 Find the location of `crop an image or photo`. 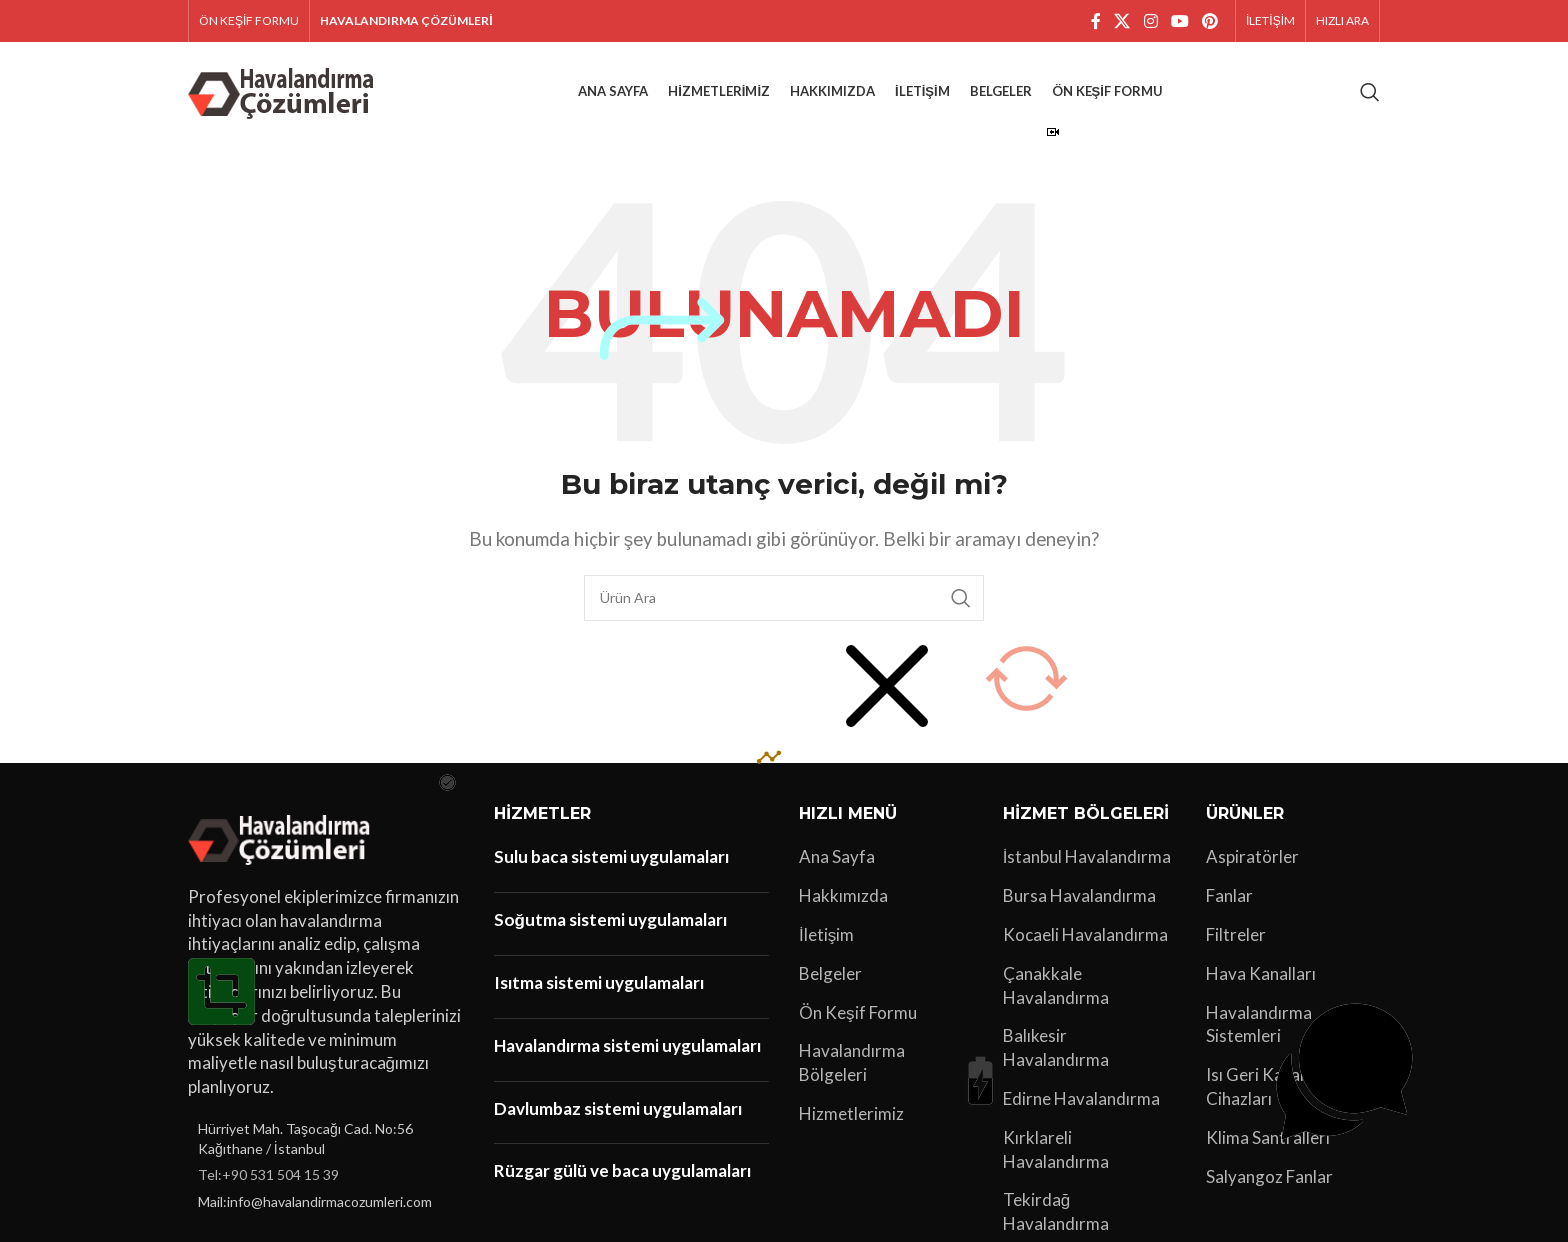

crop an image or photo is located at coordinates (221, 991).